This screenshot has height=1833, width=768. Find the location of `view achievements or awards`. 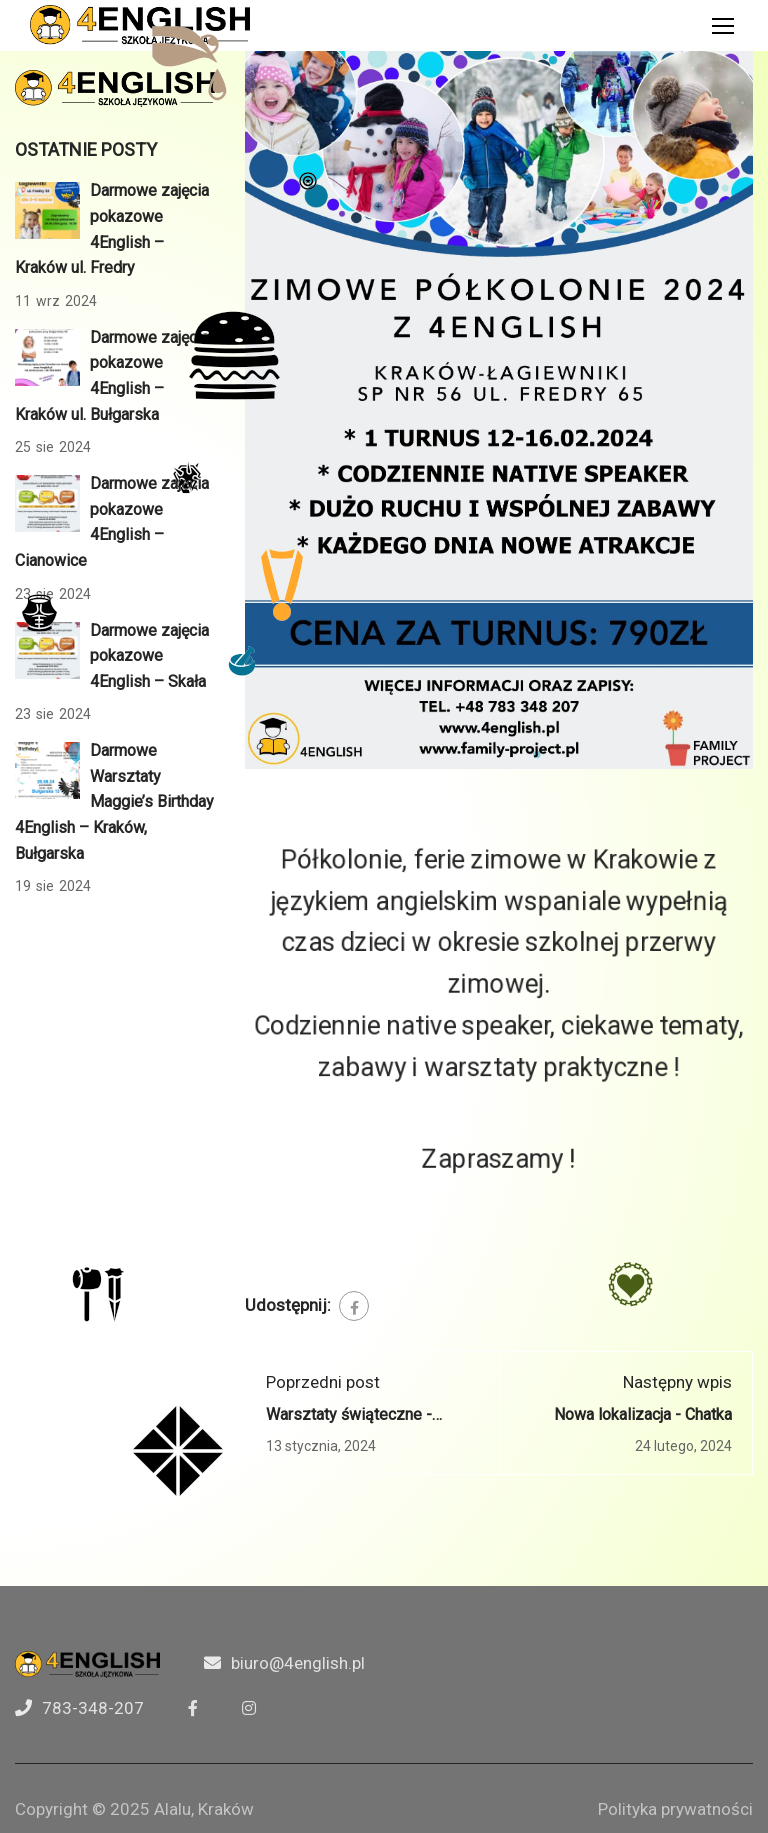

view achievements or awards is located at coordinates (282, 584).